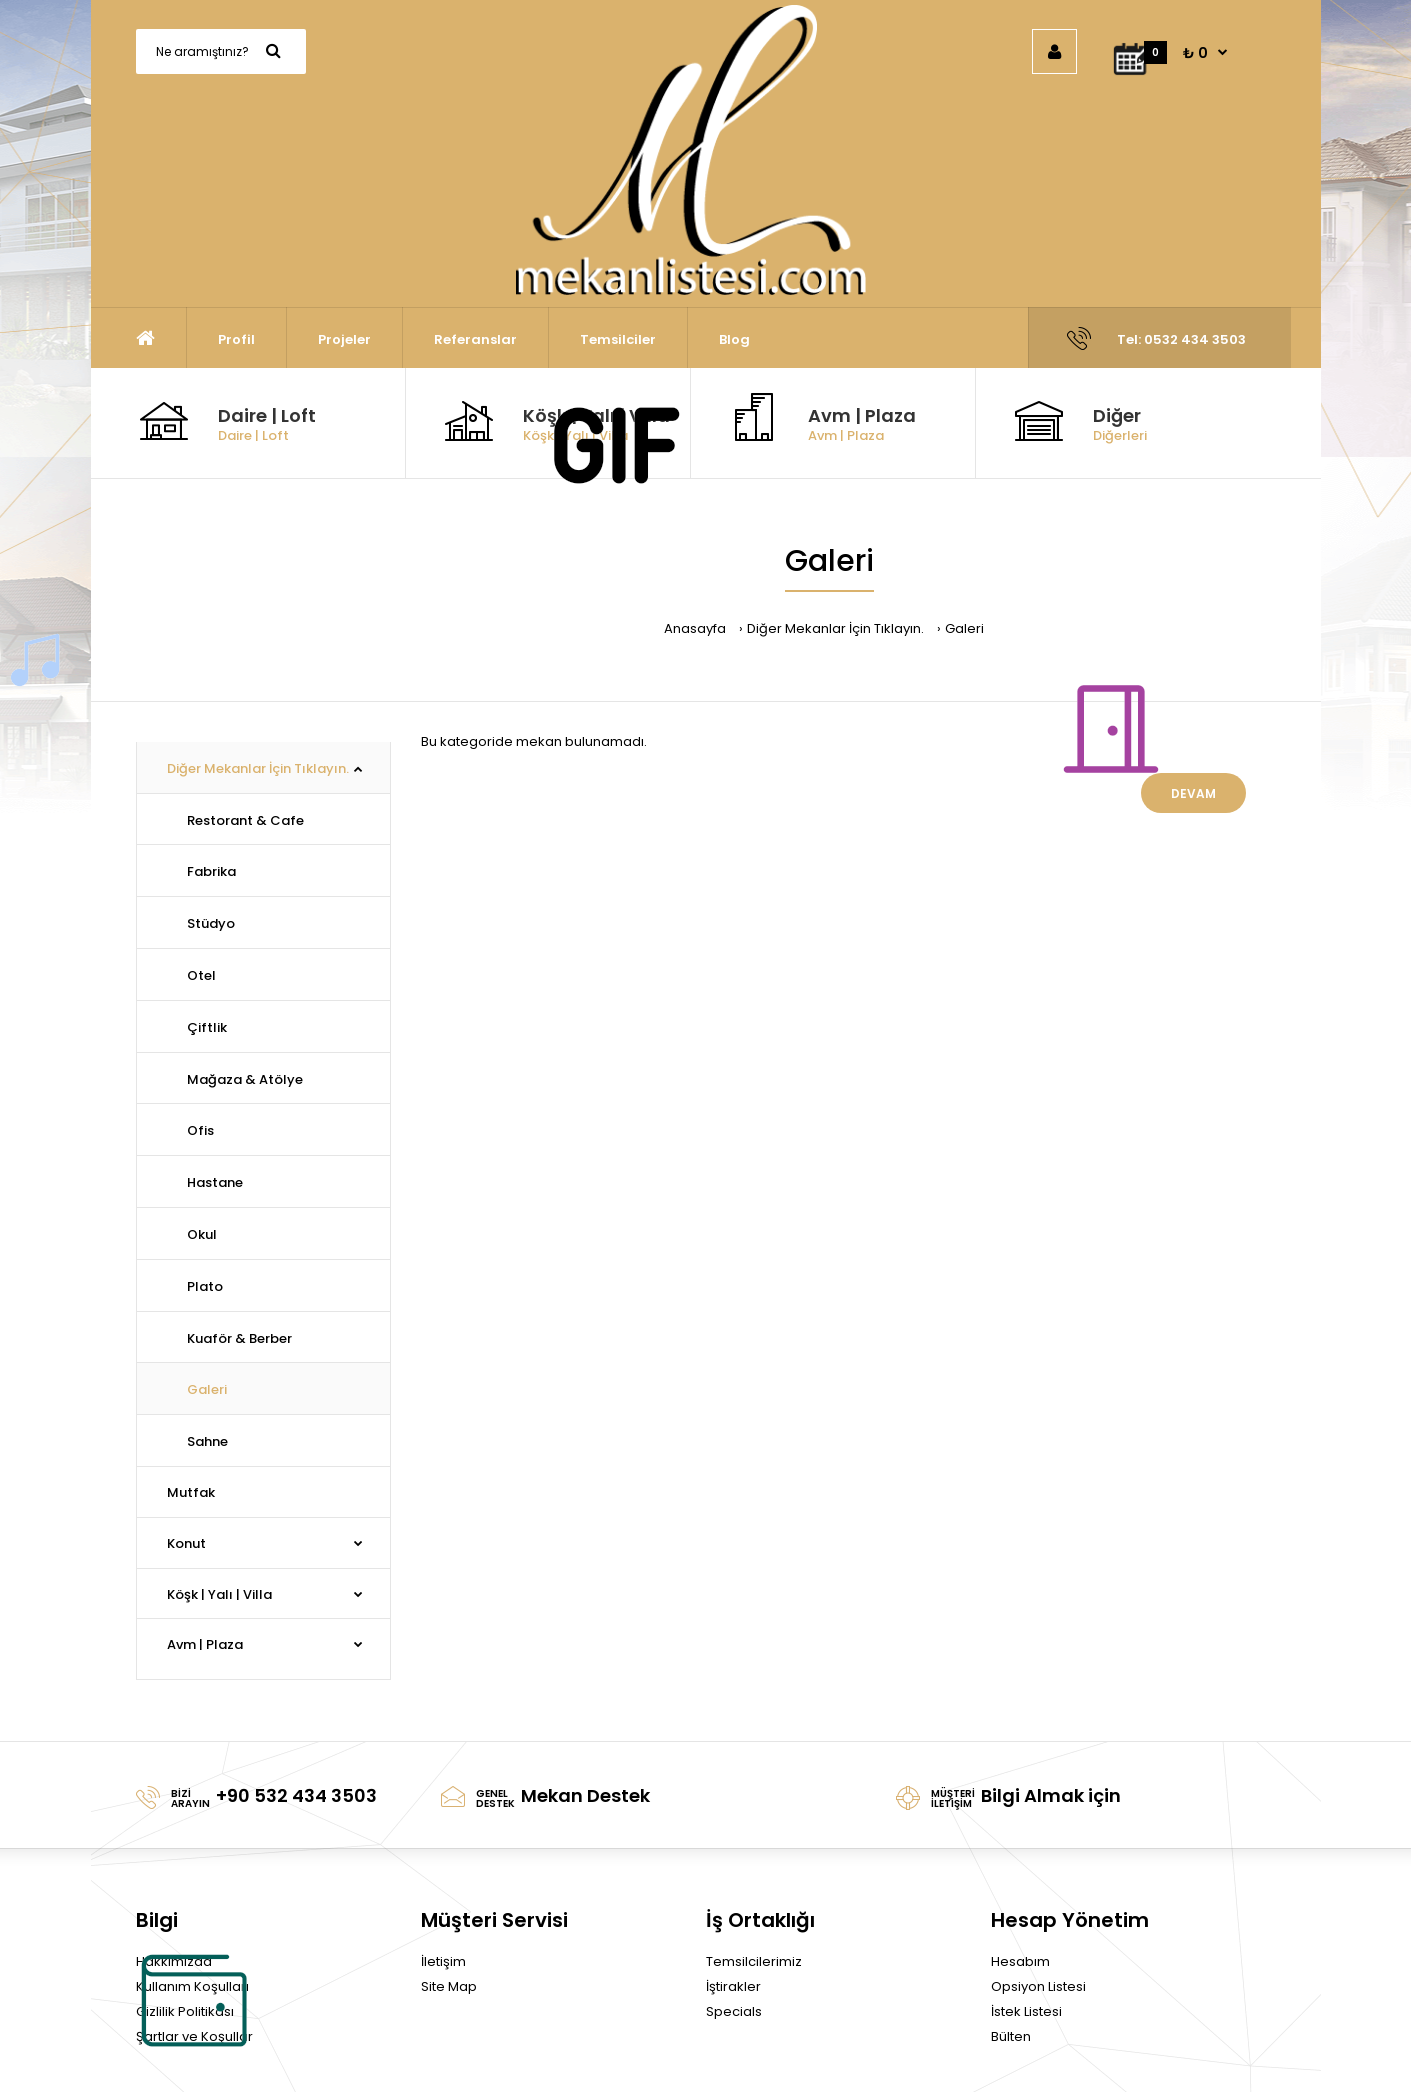 The image size is (1411, 2092). Describe the element at coordinates (38, 661) in the screenshot. I see `access music library or audio files` at that location.